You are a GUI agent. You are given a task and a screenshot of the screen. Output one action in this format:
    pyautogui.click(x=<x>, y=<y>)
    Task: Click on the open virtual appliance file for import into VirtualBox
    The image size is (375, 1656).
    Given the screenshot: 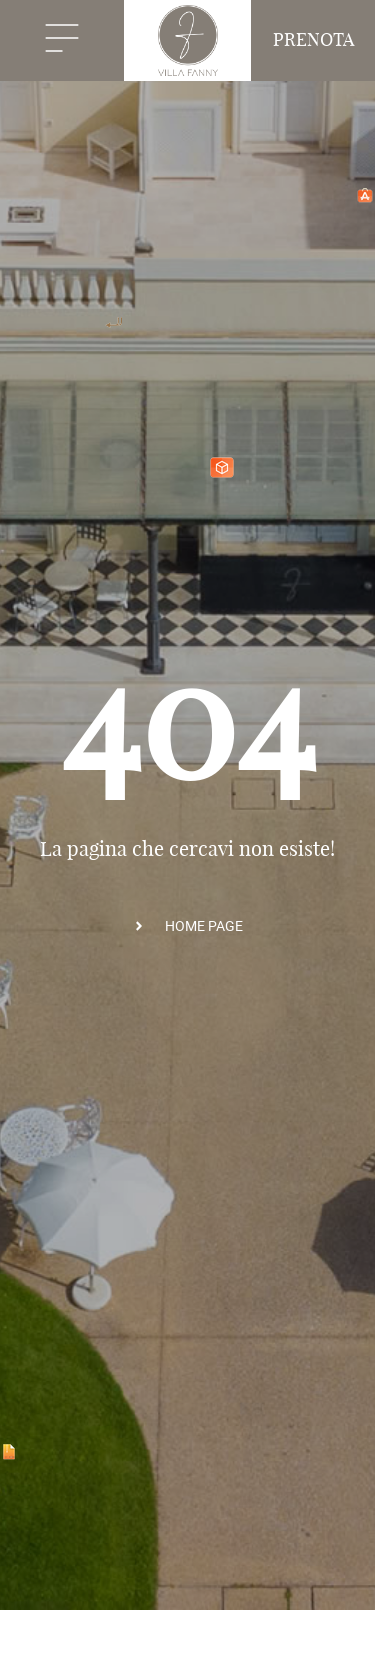 What is the action you would take?
    pyautogui.click(x=9, y=1452)
    